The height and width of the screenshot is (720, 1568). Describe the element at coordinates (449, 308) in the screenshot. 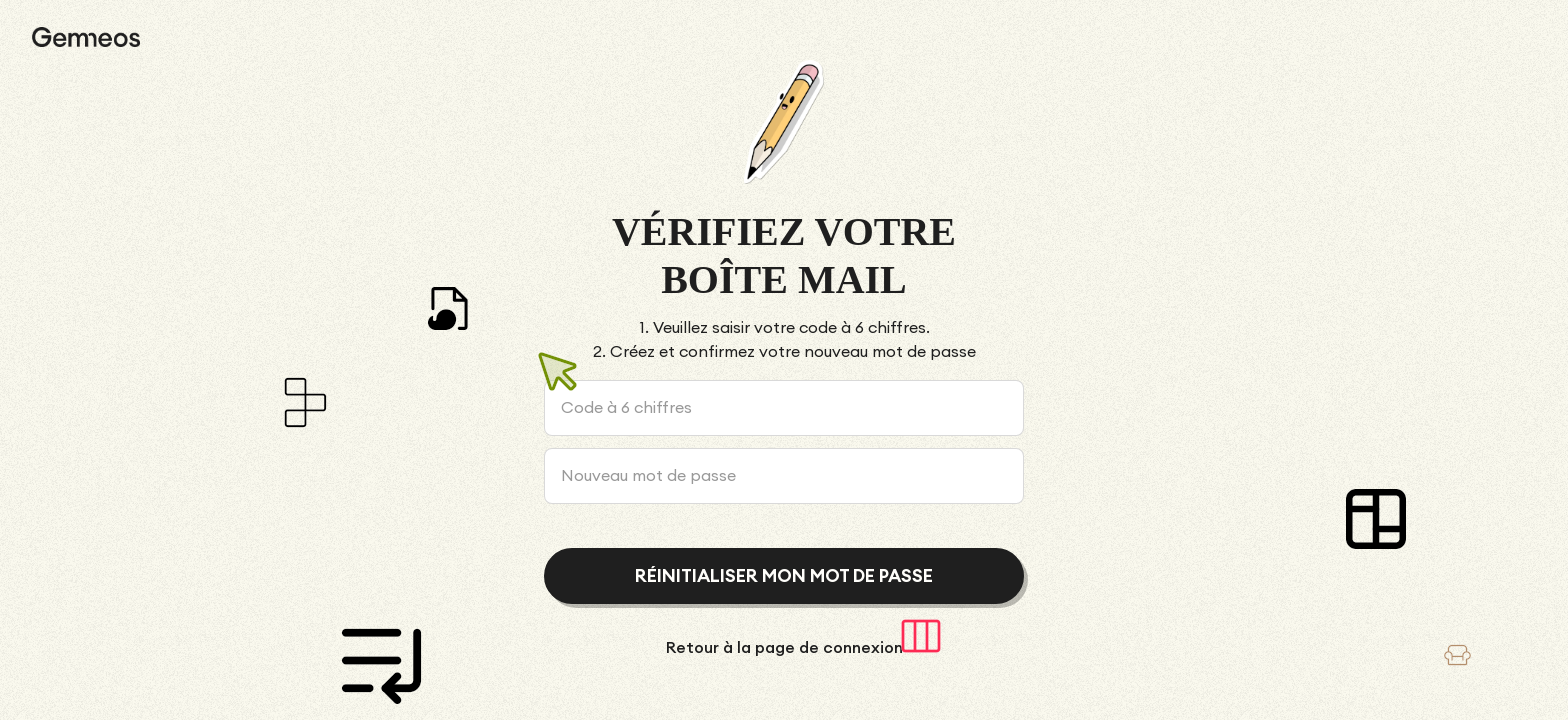

I see `access cloud-synced files` at that location.